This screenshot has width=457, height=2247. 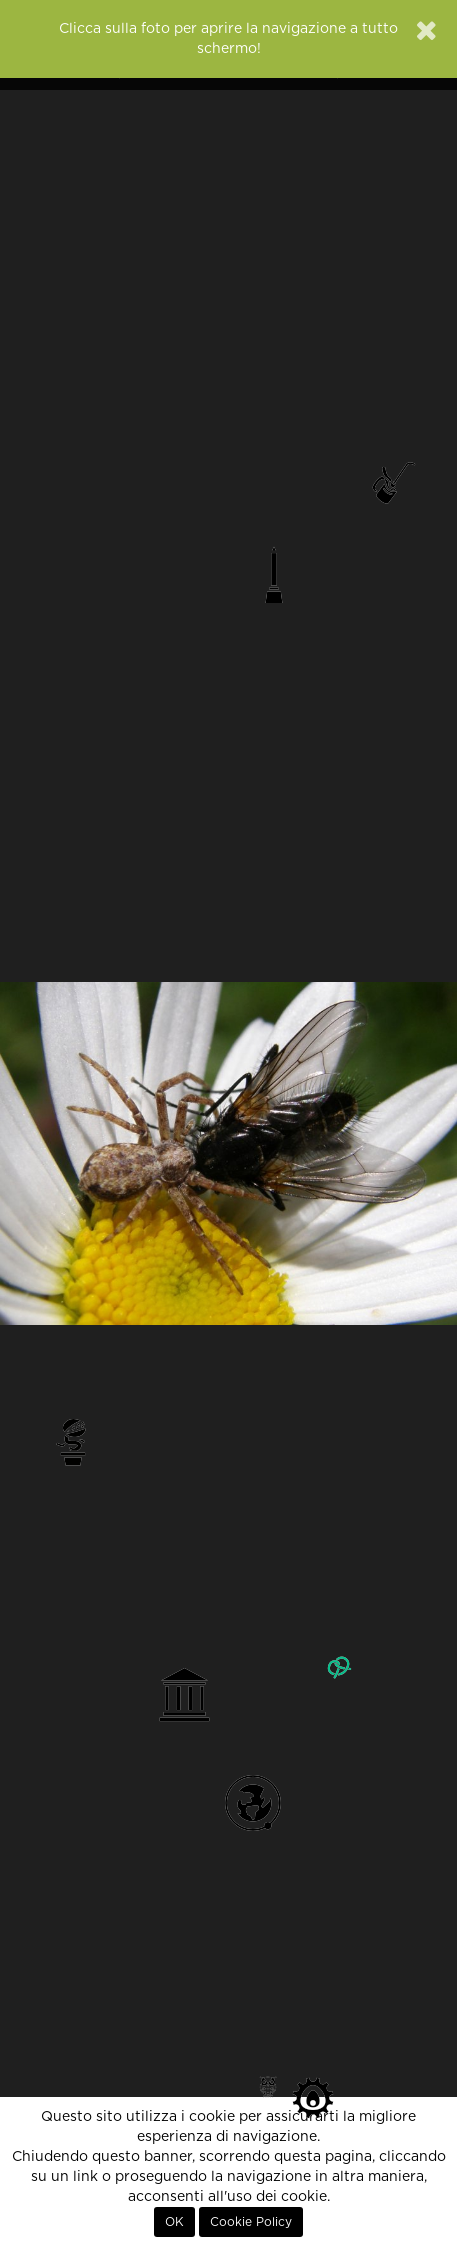 I want to click on browse bakery or snack items, so click(x=339, y=1667).